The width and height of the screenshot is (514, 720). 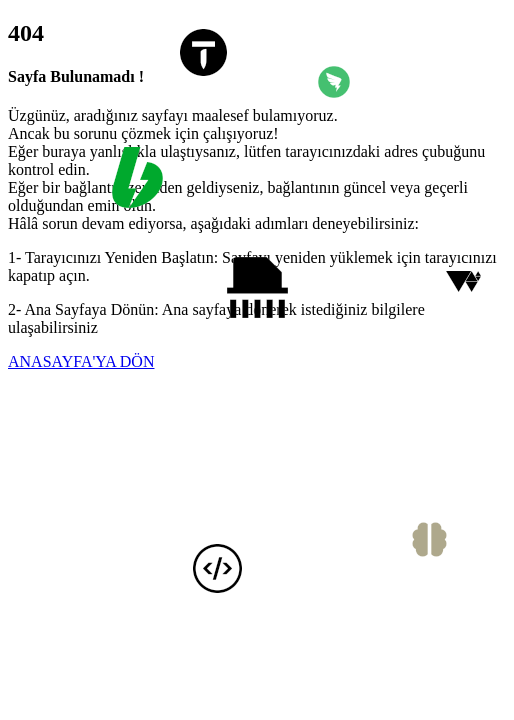 I want to click on codecrafters logo, so click(x=217, y=568).